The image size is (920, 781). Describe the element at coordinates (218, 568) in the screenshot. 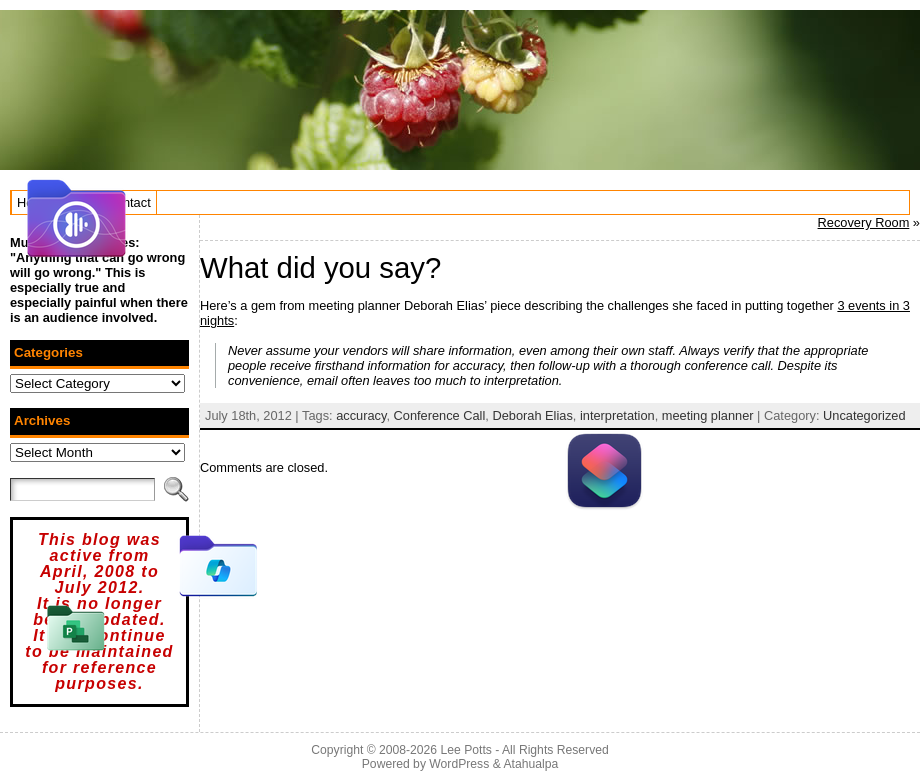

I see `open folder containing Microsoft Copilot files` at that location.